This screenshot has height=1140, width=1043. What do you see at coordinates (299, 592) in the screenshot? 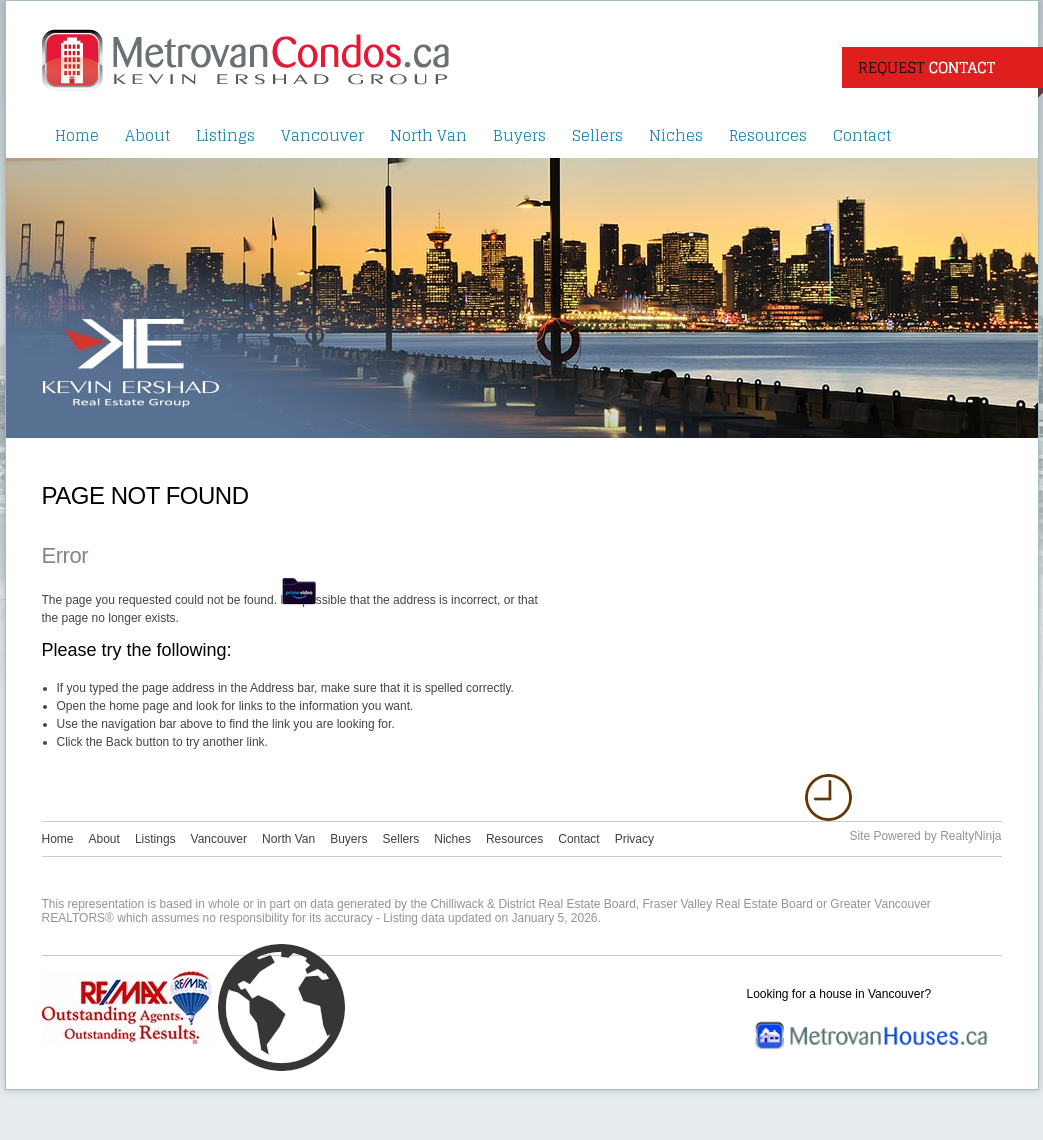
I see `folder containing prime video downloads or media` at bounding box center [299, 592].